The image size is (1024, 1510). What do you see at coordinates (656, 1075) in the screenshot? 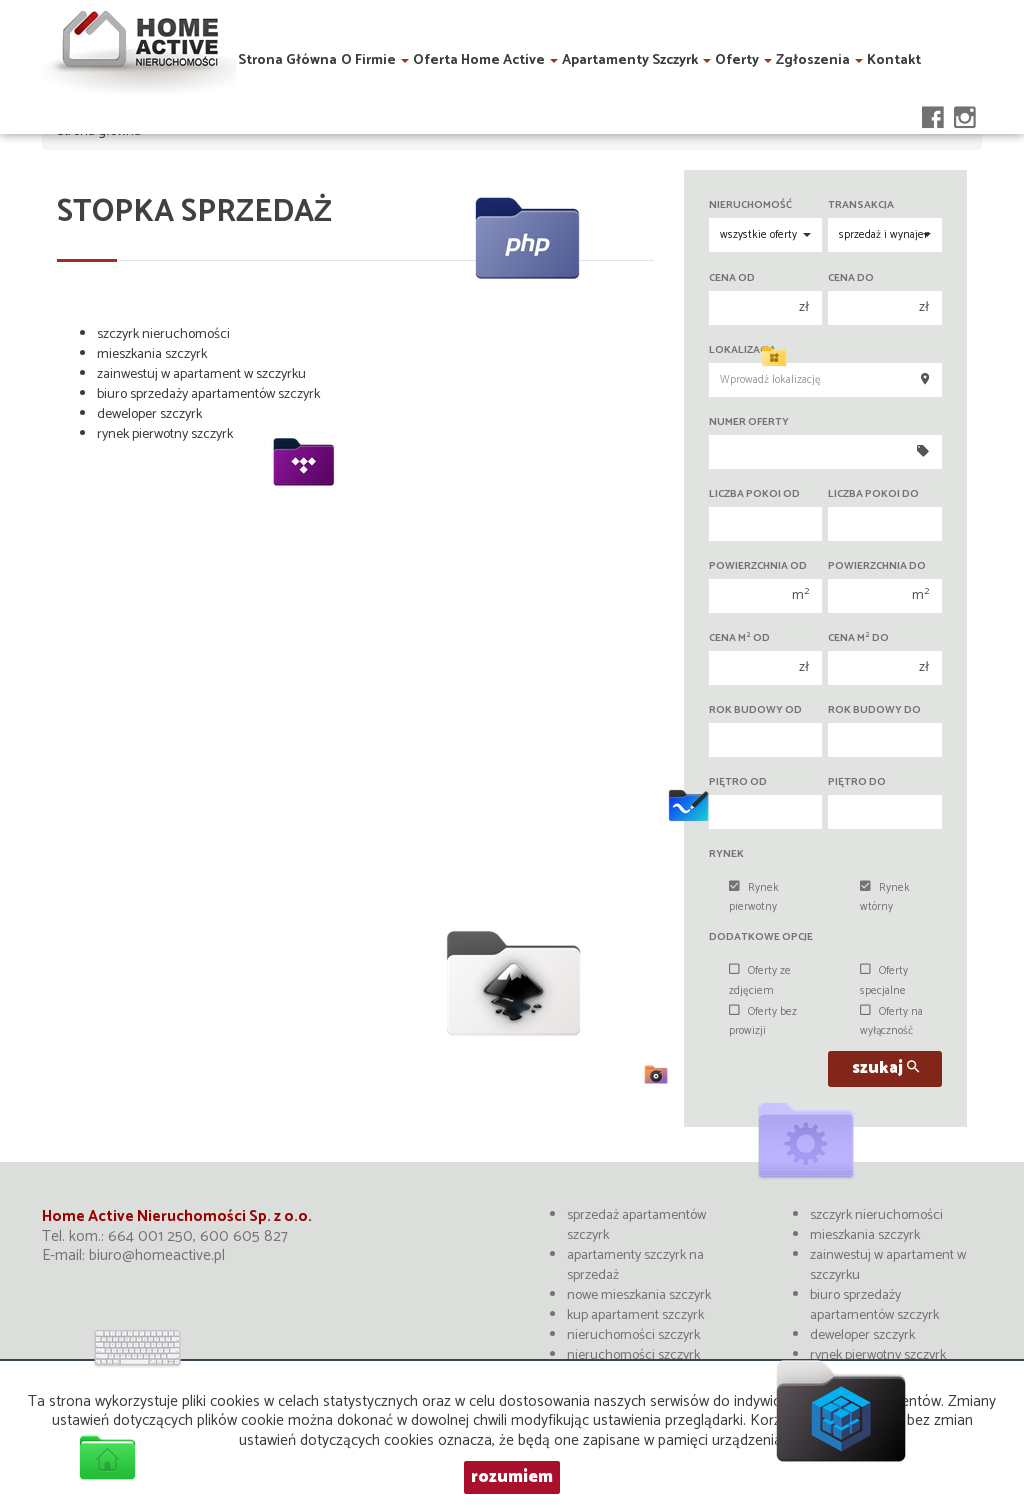
I see `open your music folder` at bounding box center [656, 1075].